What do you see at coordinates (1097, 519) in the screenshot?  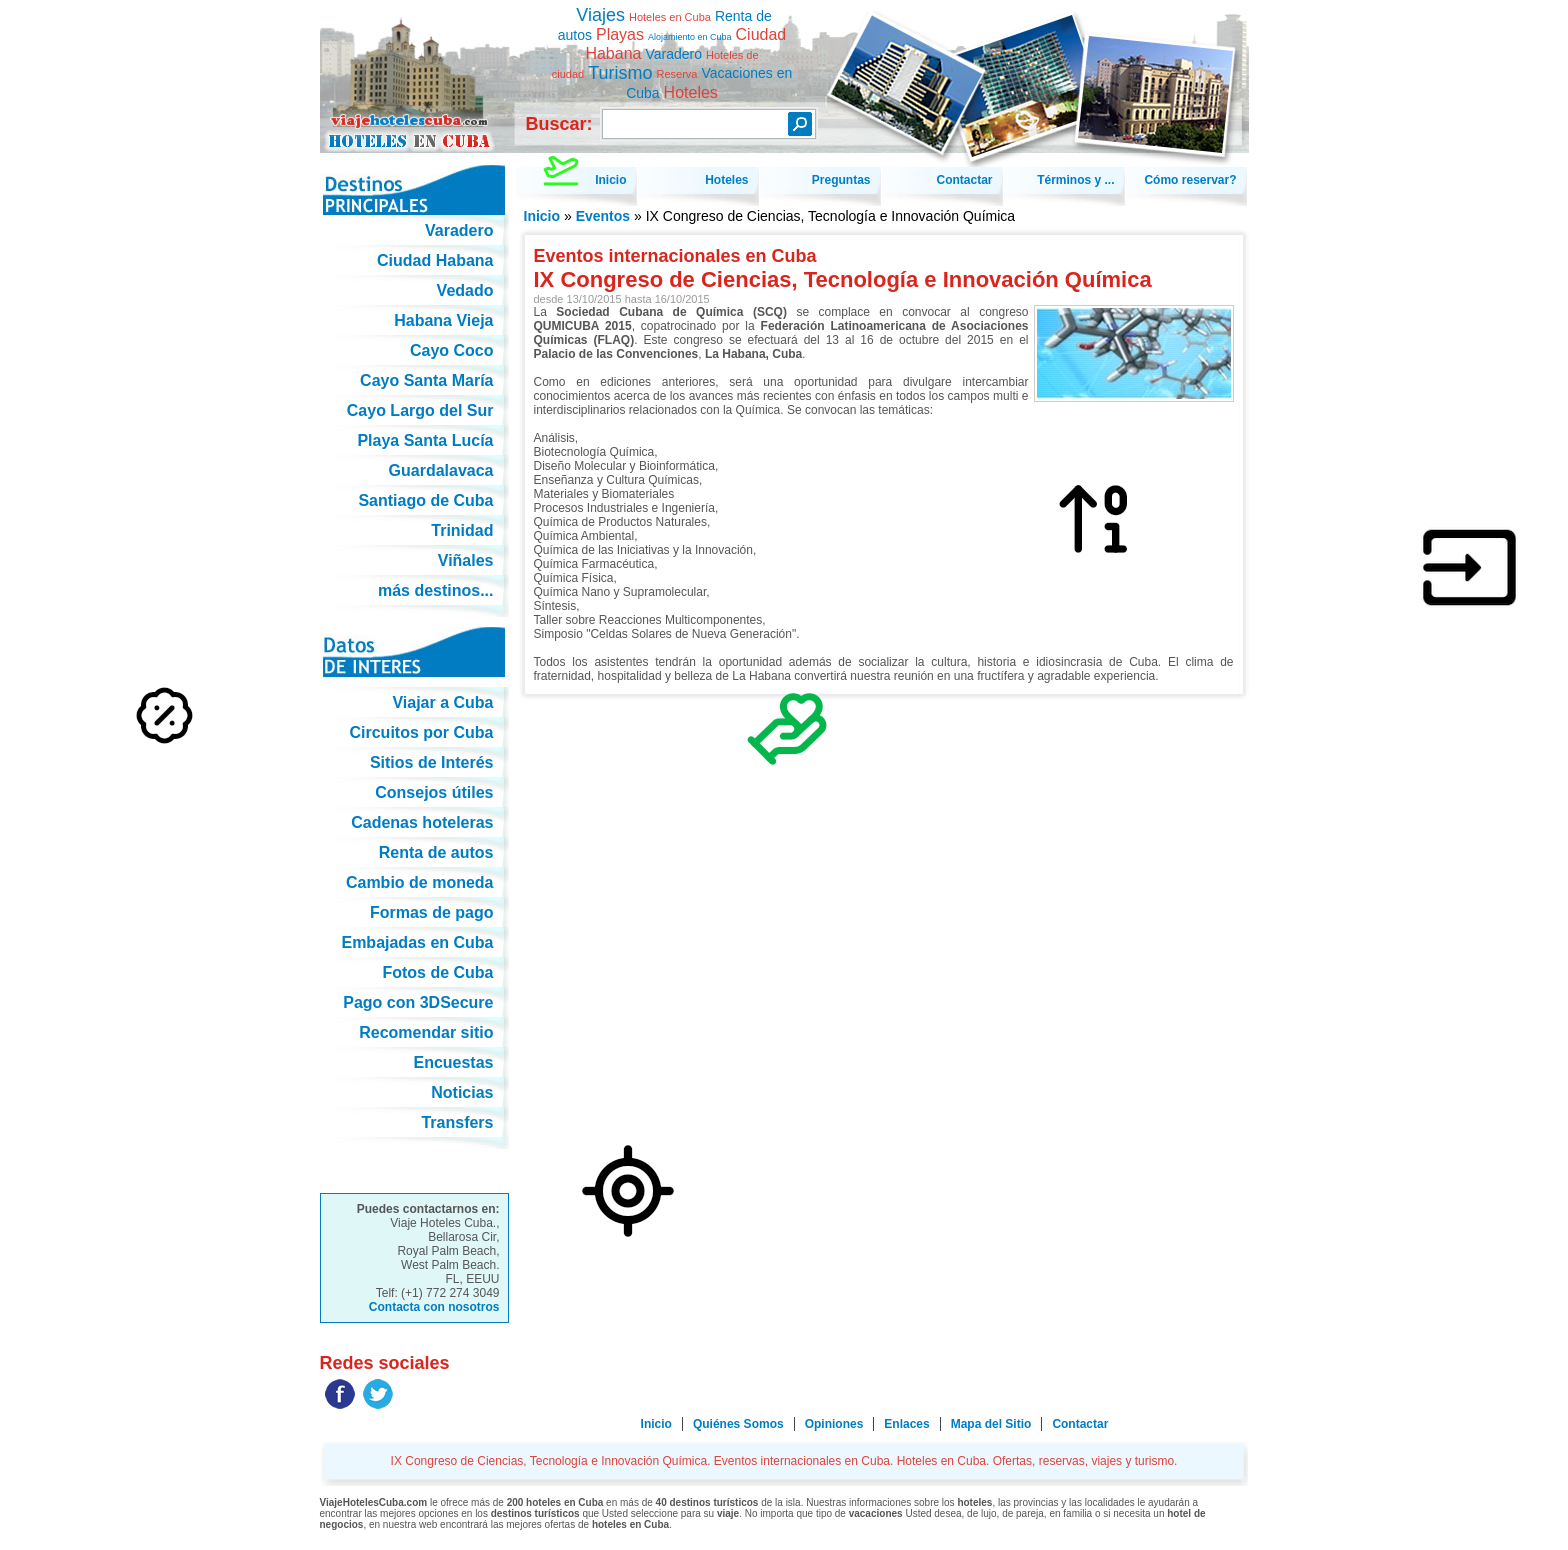 I see `sort in ascending numerical order` at bounding box center [1097, 519].